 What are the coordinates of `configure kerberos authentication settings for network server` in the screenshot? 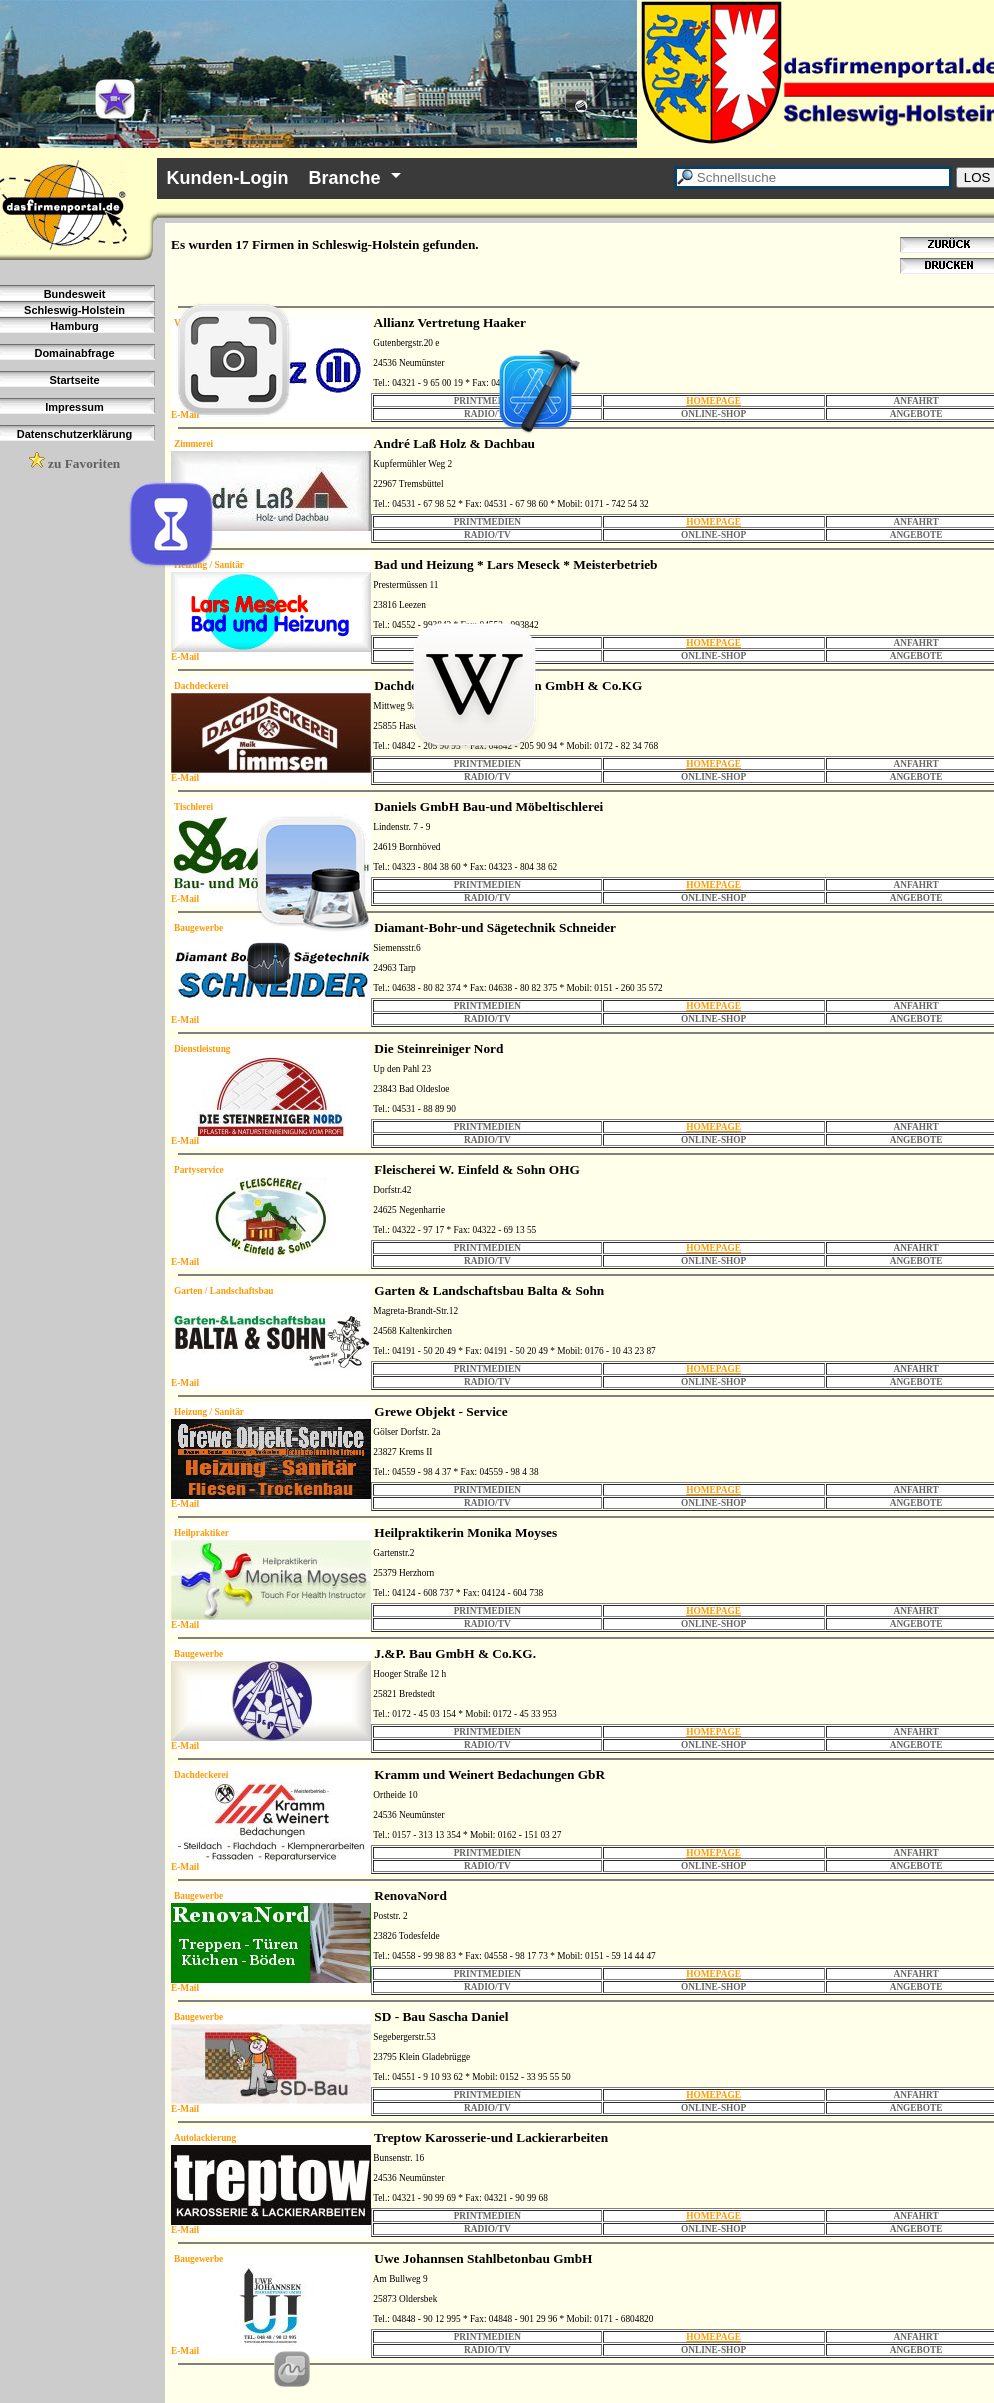 It's located at (576, 101).